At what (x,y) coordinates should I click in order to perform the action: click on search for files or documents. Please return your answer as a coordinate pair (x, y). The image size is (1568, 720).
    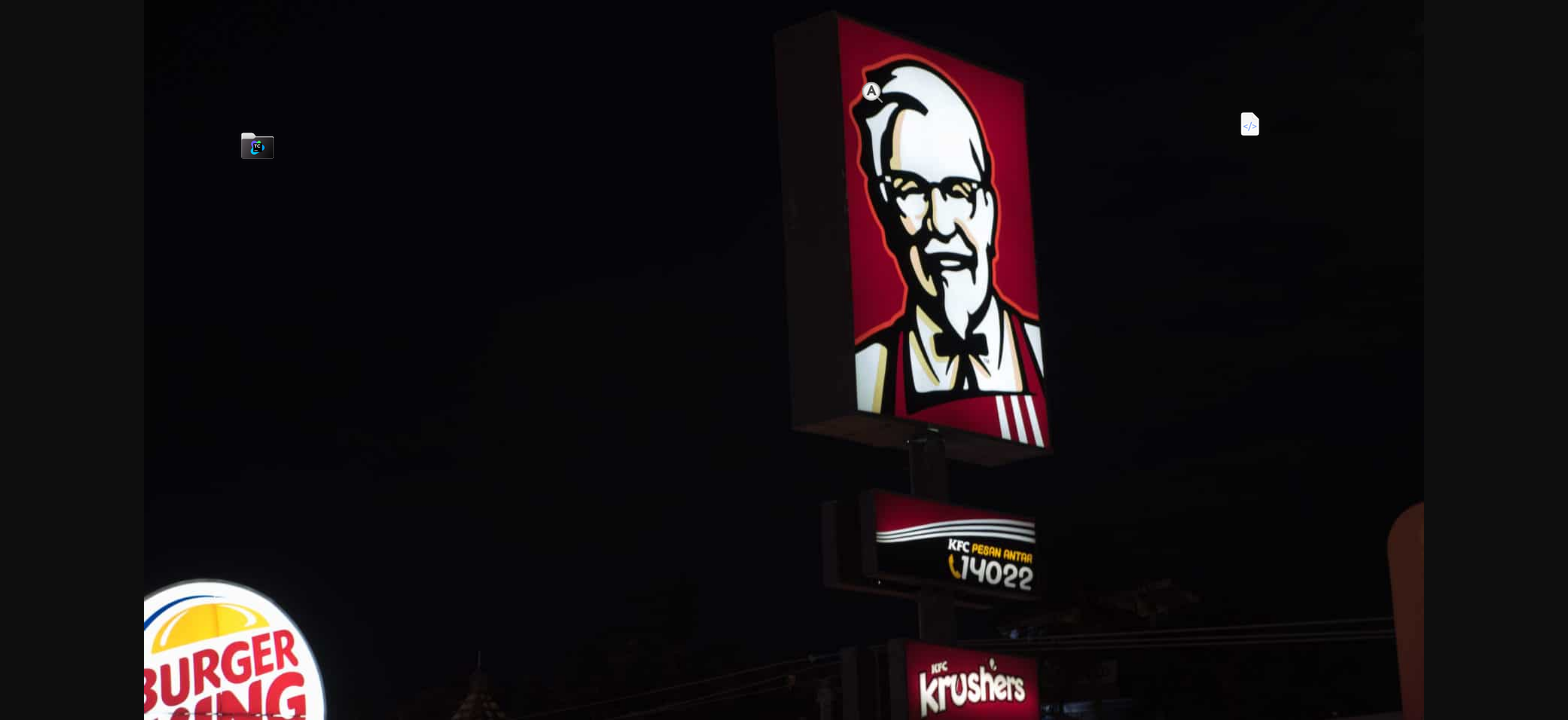
    Looking at the image, I should click on (872, 92).